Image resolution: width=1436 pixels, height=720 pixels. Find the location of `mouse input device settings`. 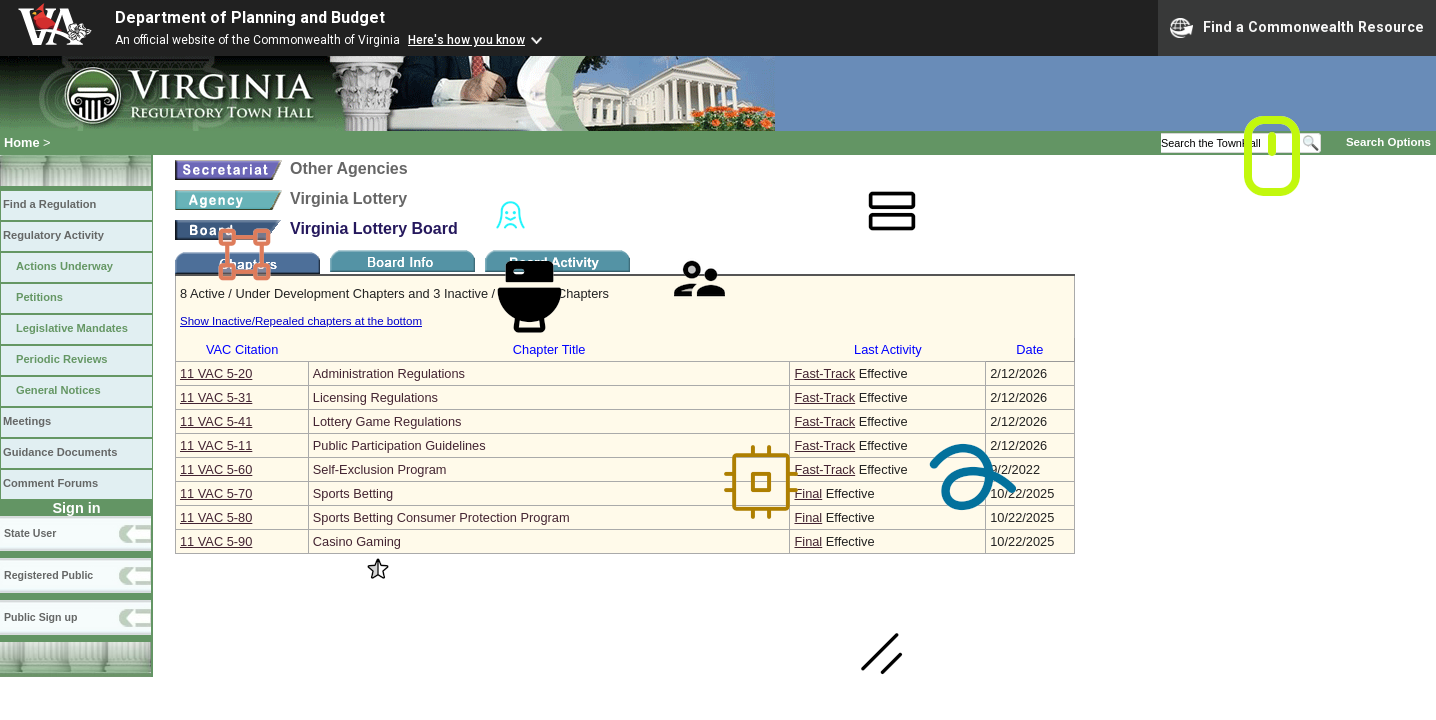

mouse input device settings is located at coordinates (1272, 156).